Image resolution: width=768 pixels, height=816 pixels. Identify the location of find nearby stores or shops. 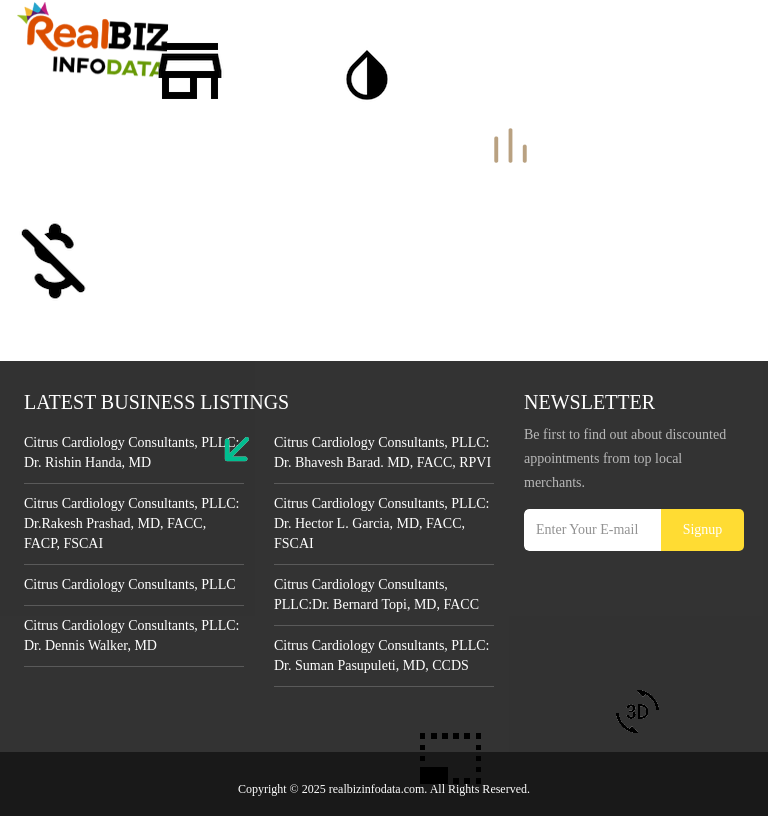
(190, 71).